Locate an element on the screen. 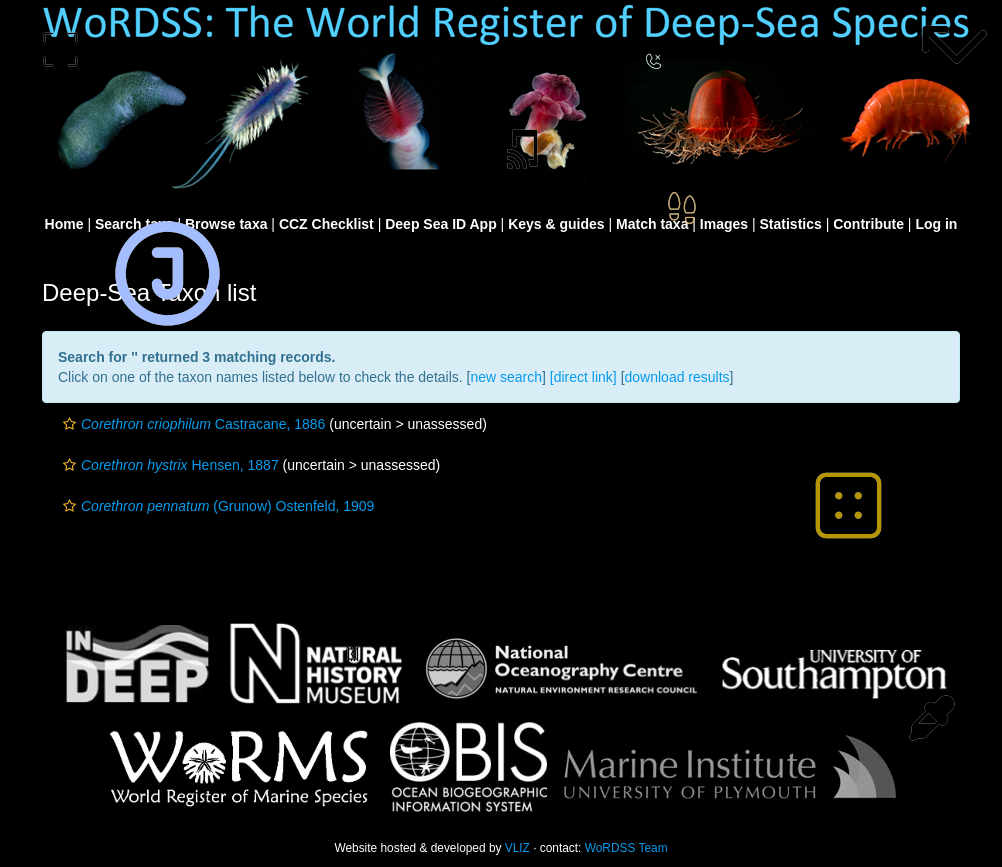 The image size is (1002, 867). end or decline a phone call is located at coordinates (654, 61).